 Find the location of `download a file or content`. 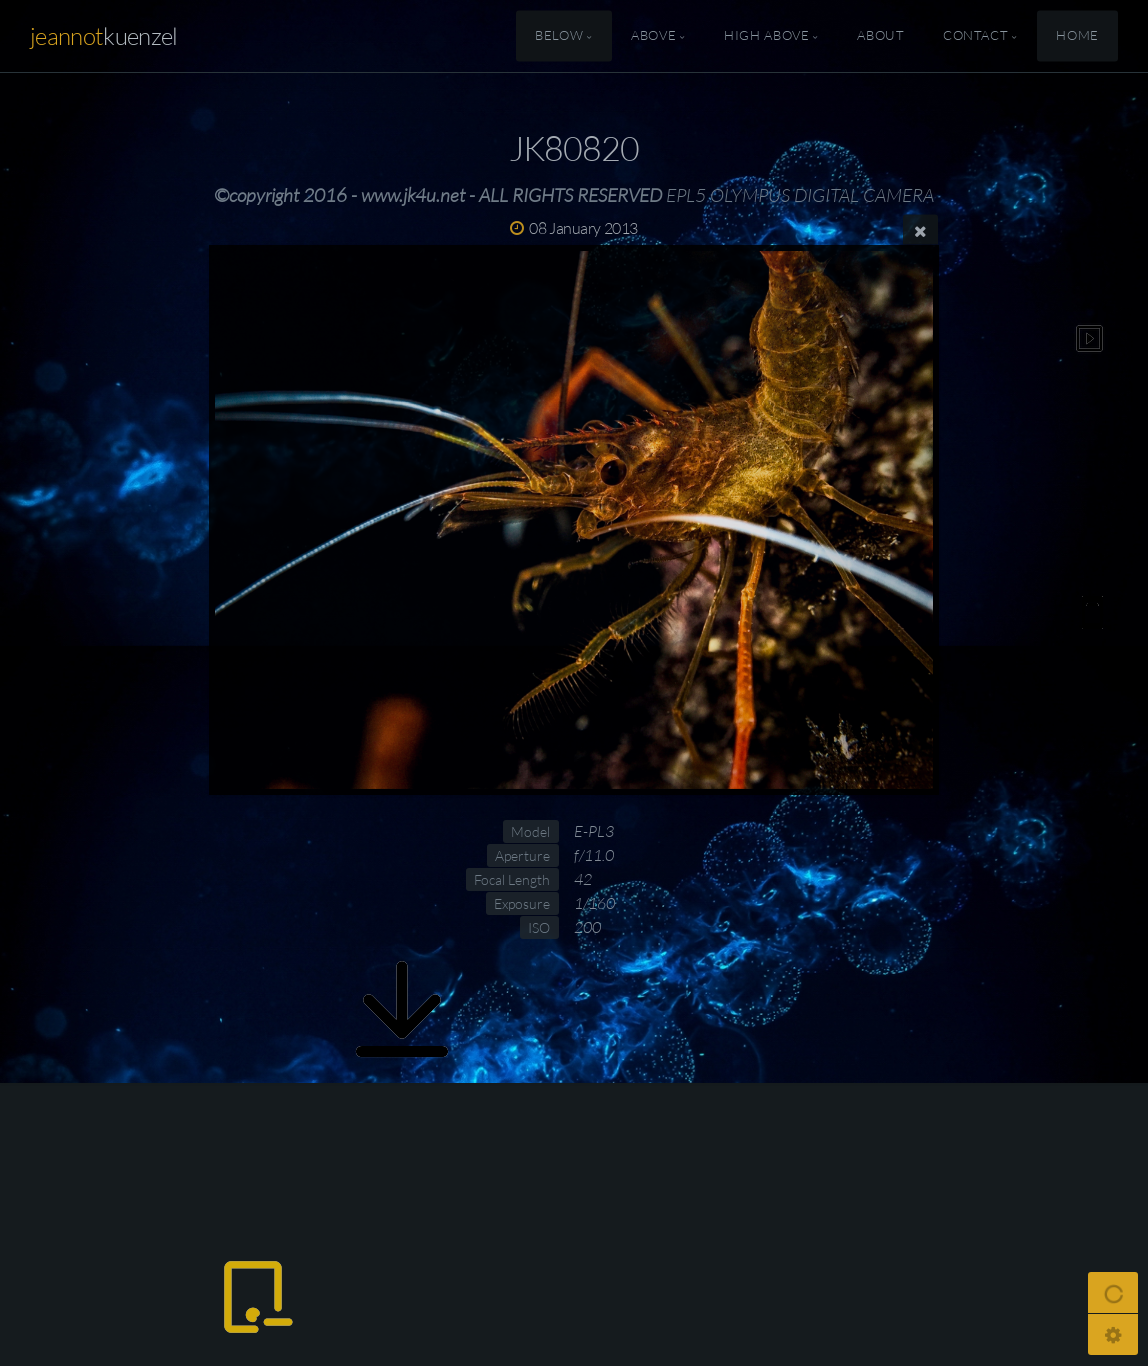

download a file or content is located at coordinates (402, 1011).